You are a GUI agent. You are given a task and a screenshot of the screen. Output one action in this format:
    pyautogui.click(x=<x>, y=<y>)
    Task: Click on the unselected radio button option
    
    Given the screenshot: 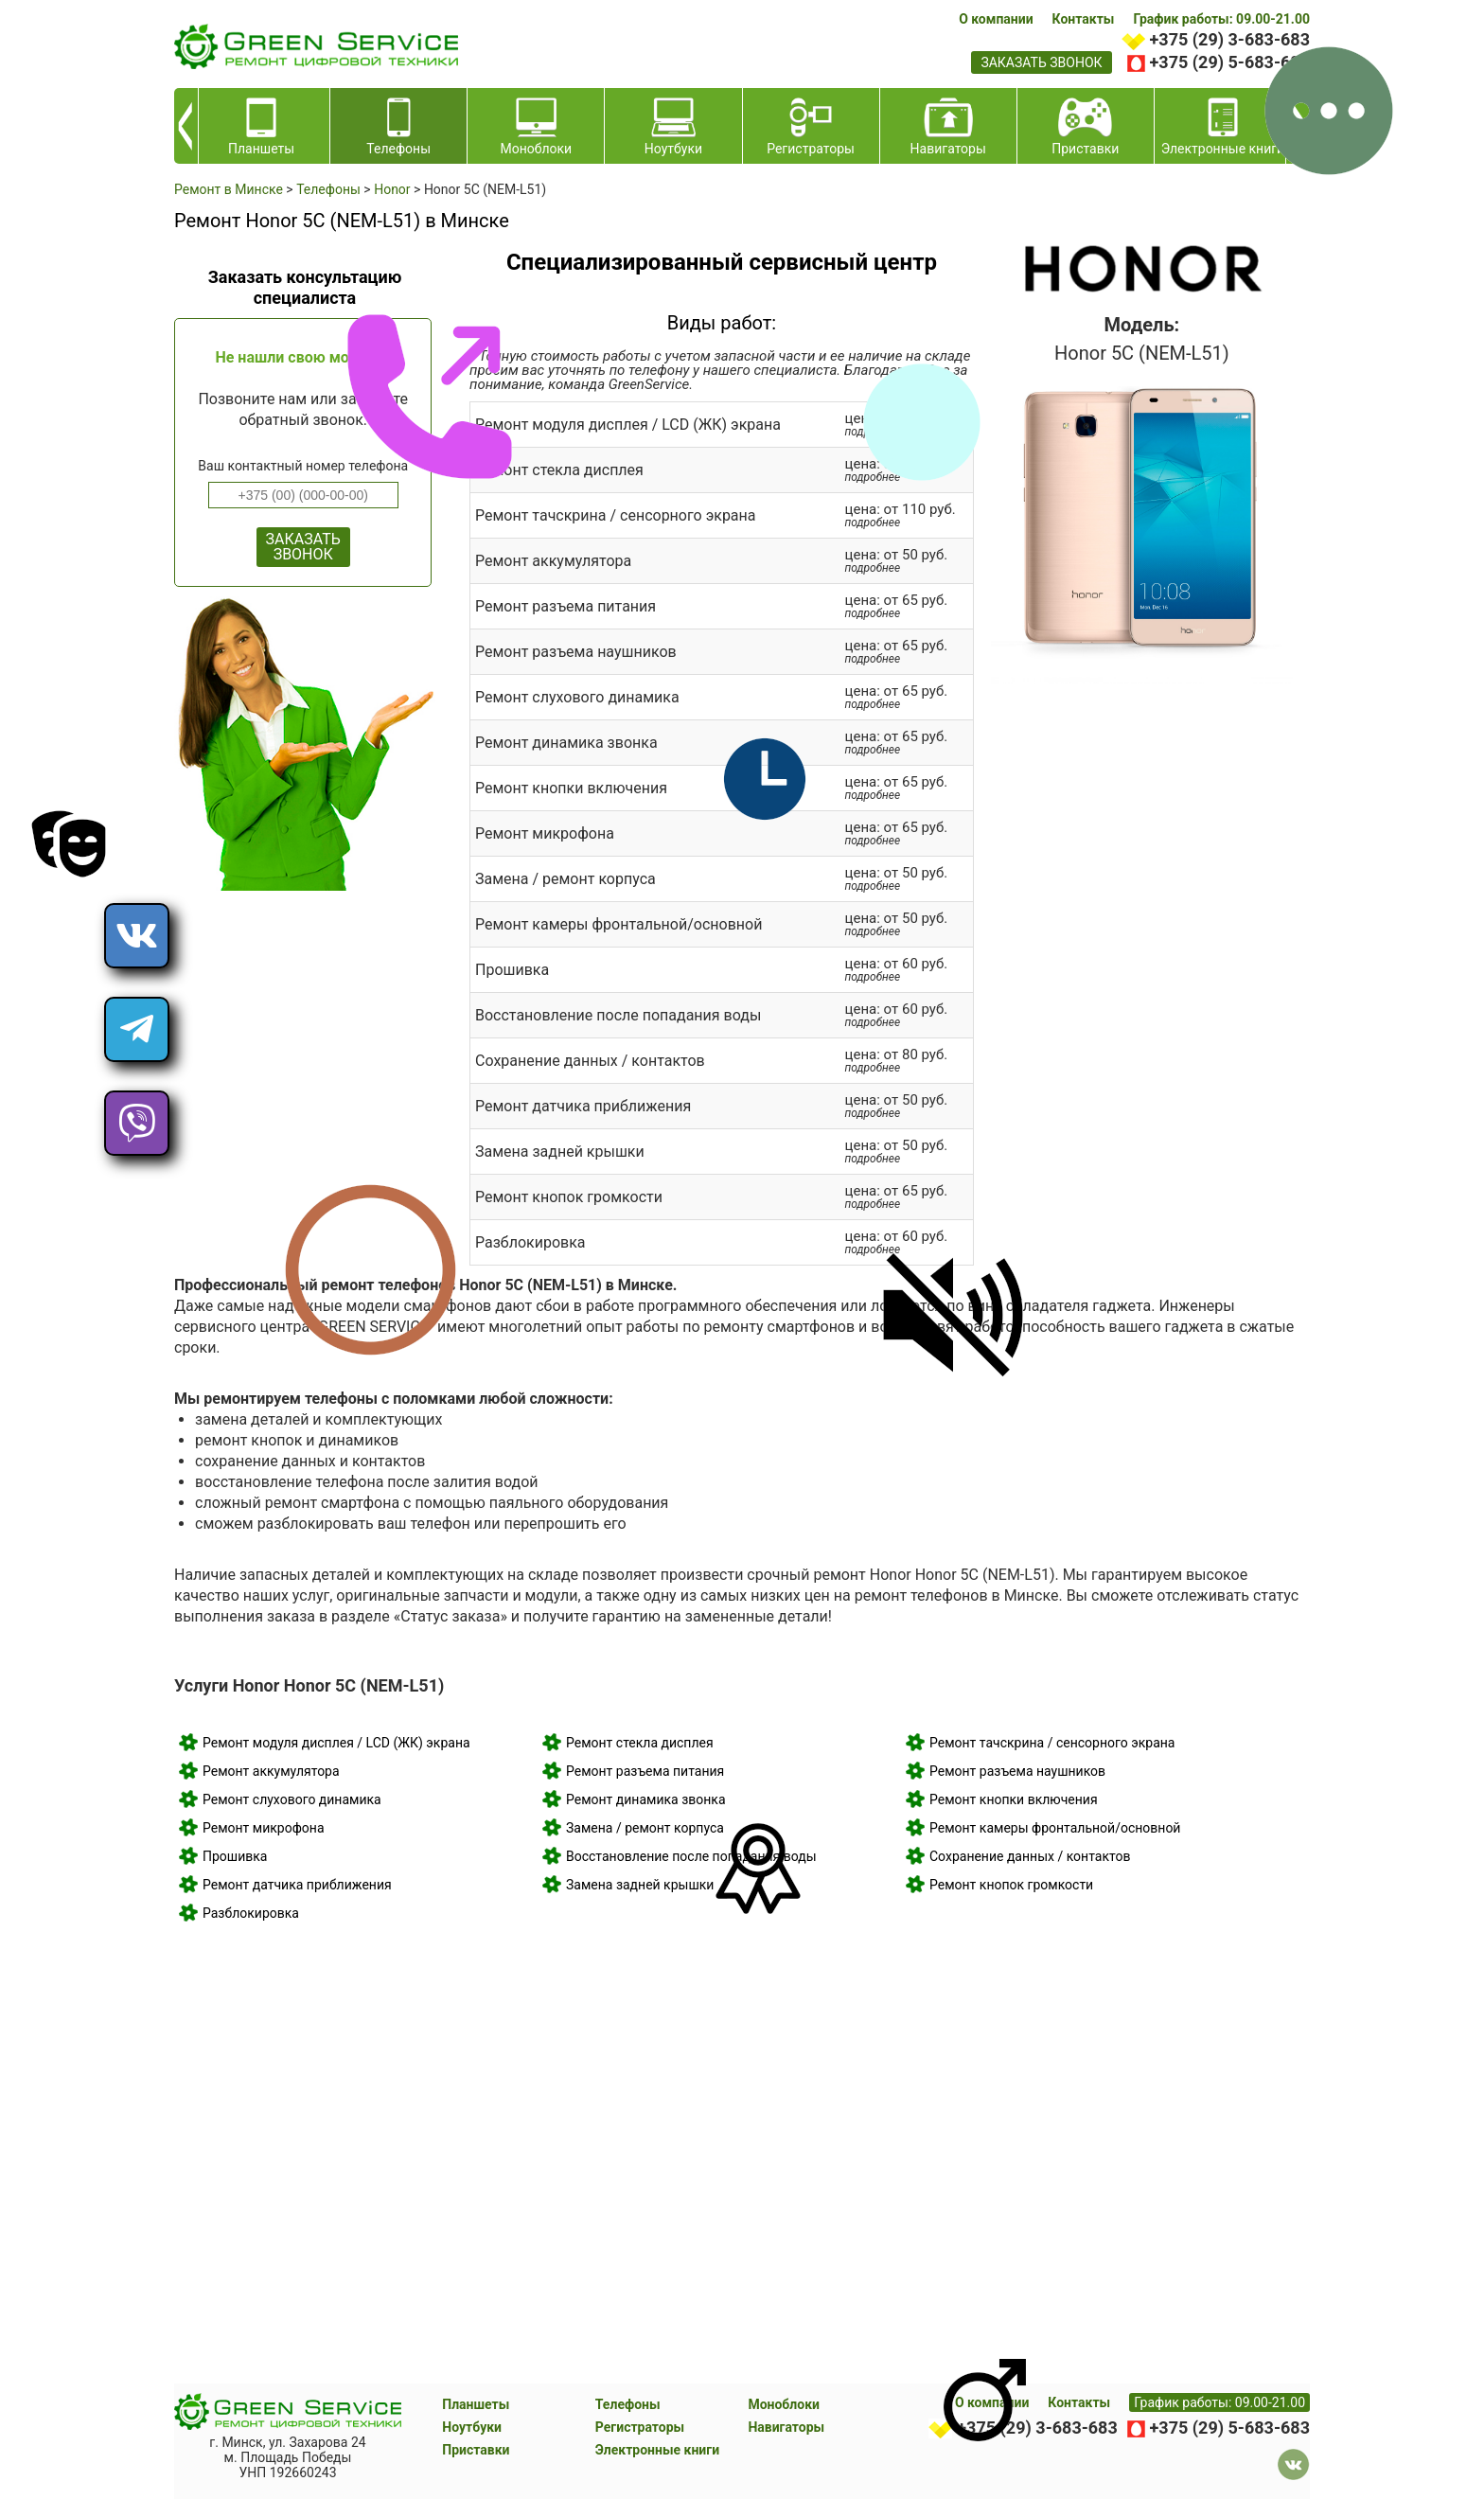 What is the action you would take?
    pyautogui.click(x=370, y=1269)
    